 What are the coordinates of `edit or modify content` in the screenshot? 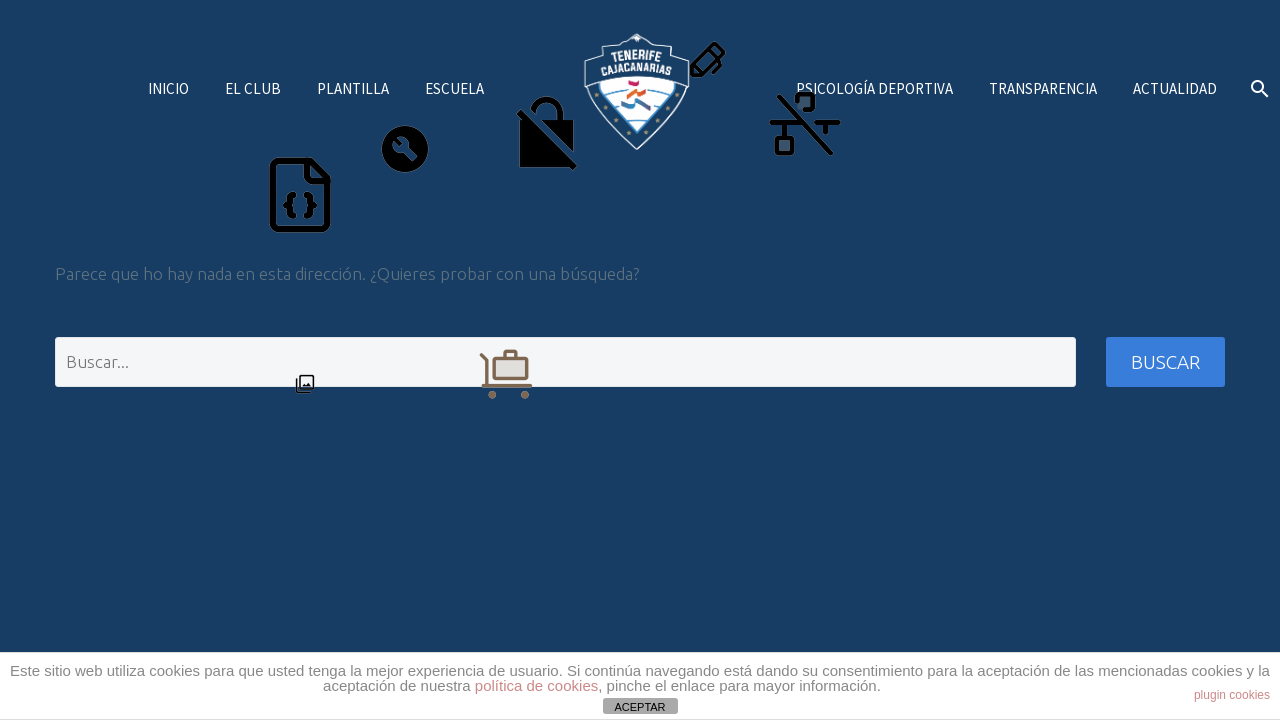 It's located at (707, 60).